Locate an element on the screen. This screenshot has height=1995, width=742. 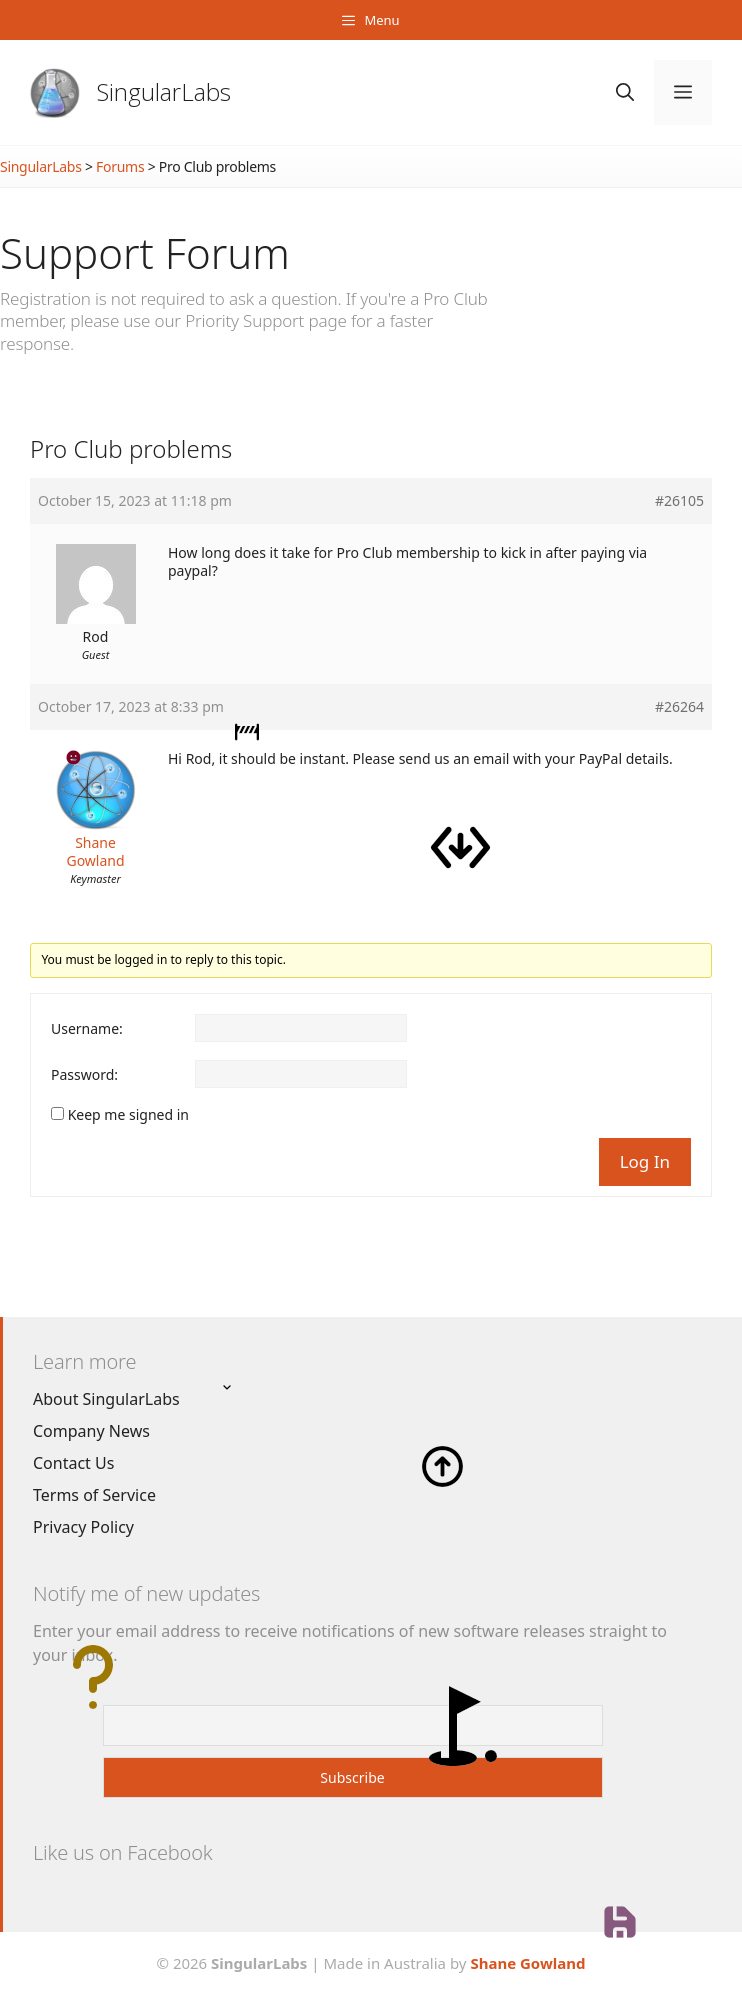
scroll to top of page is located at coordinates (442, 1466).